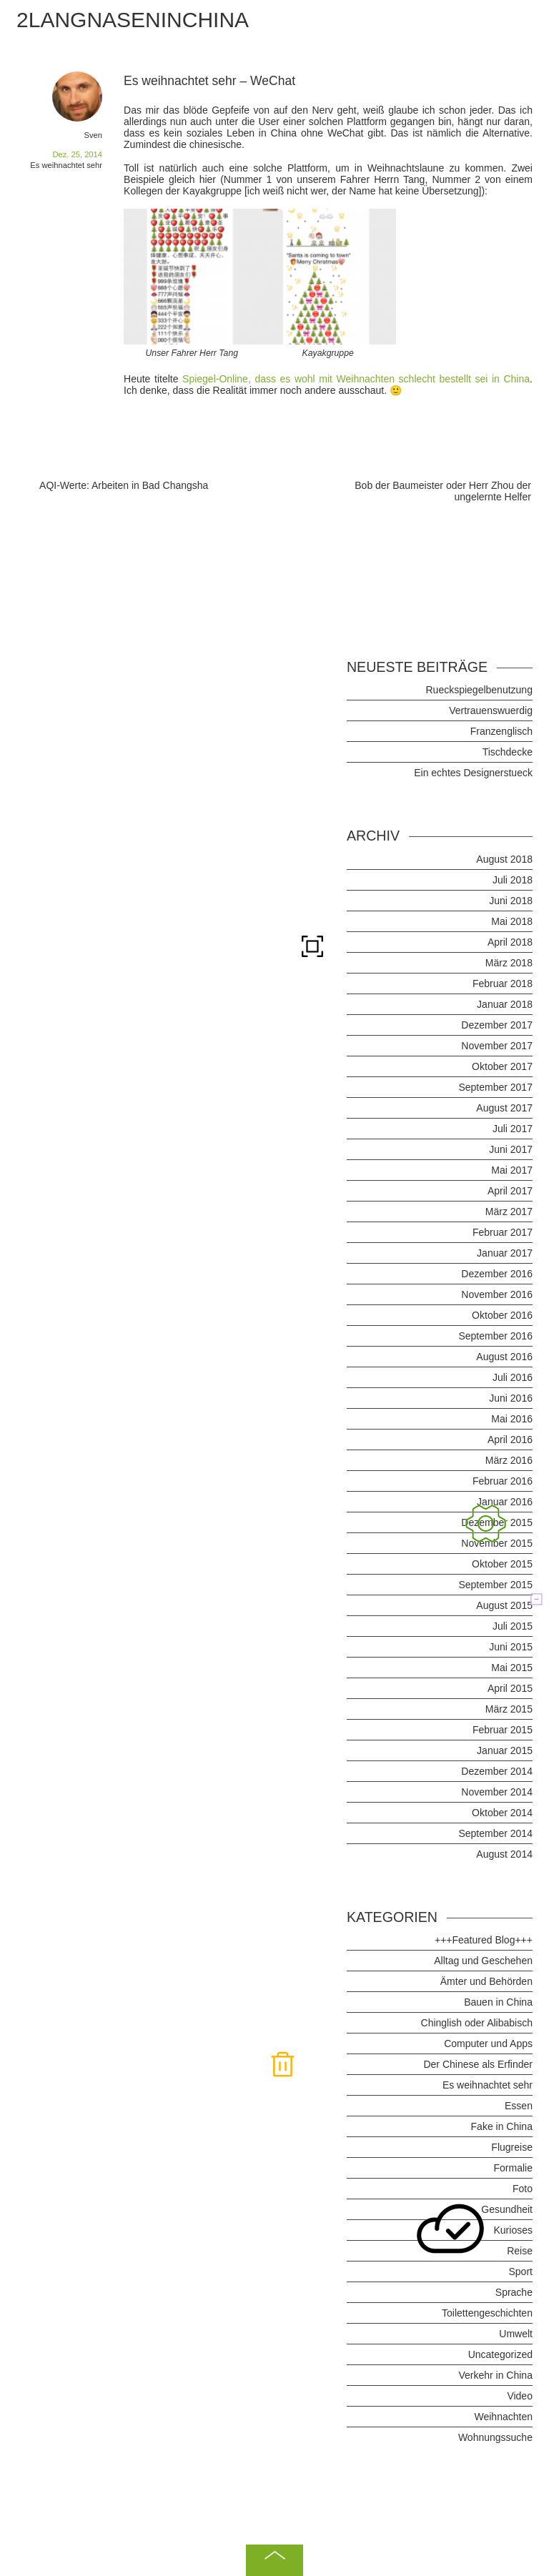 This screenshot has height=2576, width=549. I want to click on scan a QR code or barcode, so click(312, 946).